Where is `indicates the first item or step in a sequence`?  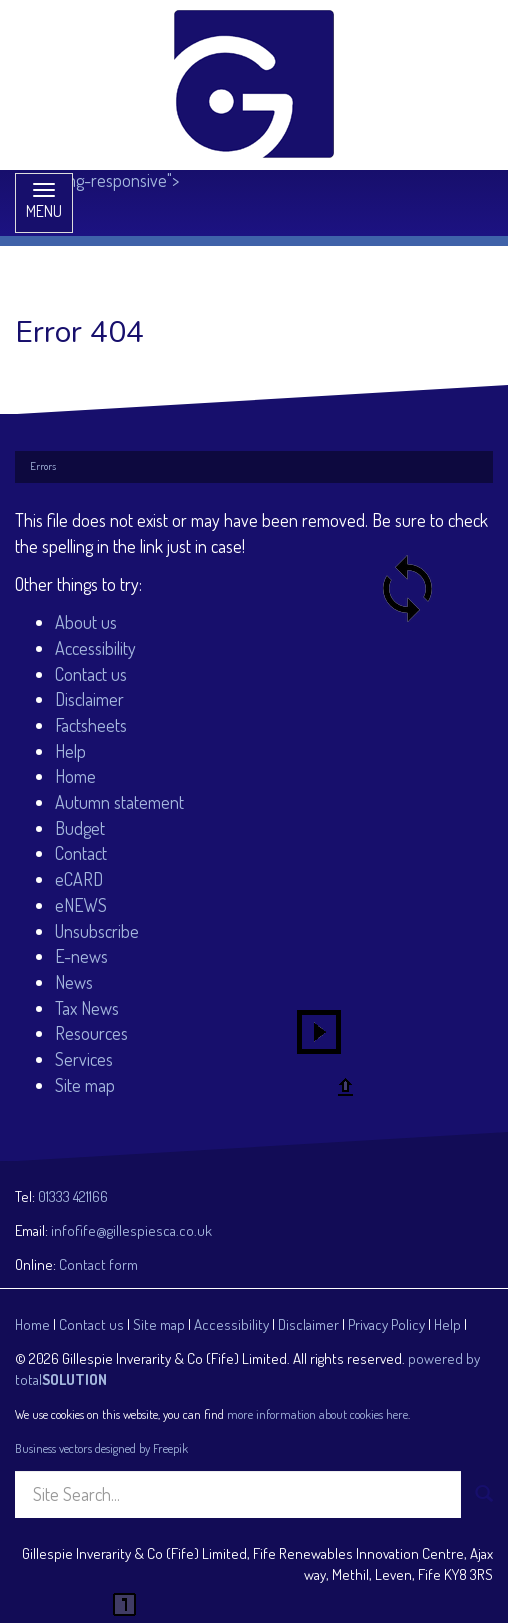 indicates the first item or step in a sequence is located at coordinates (124, 1604).